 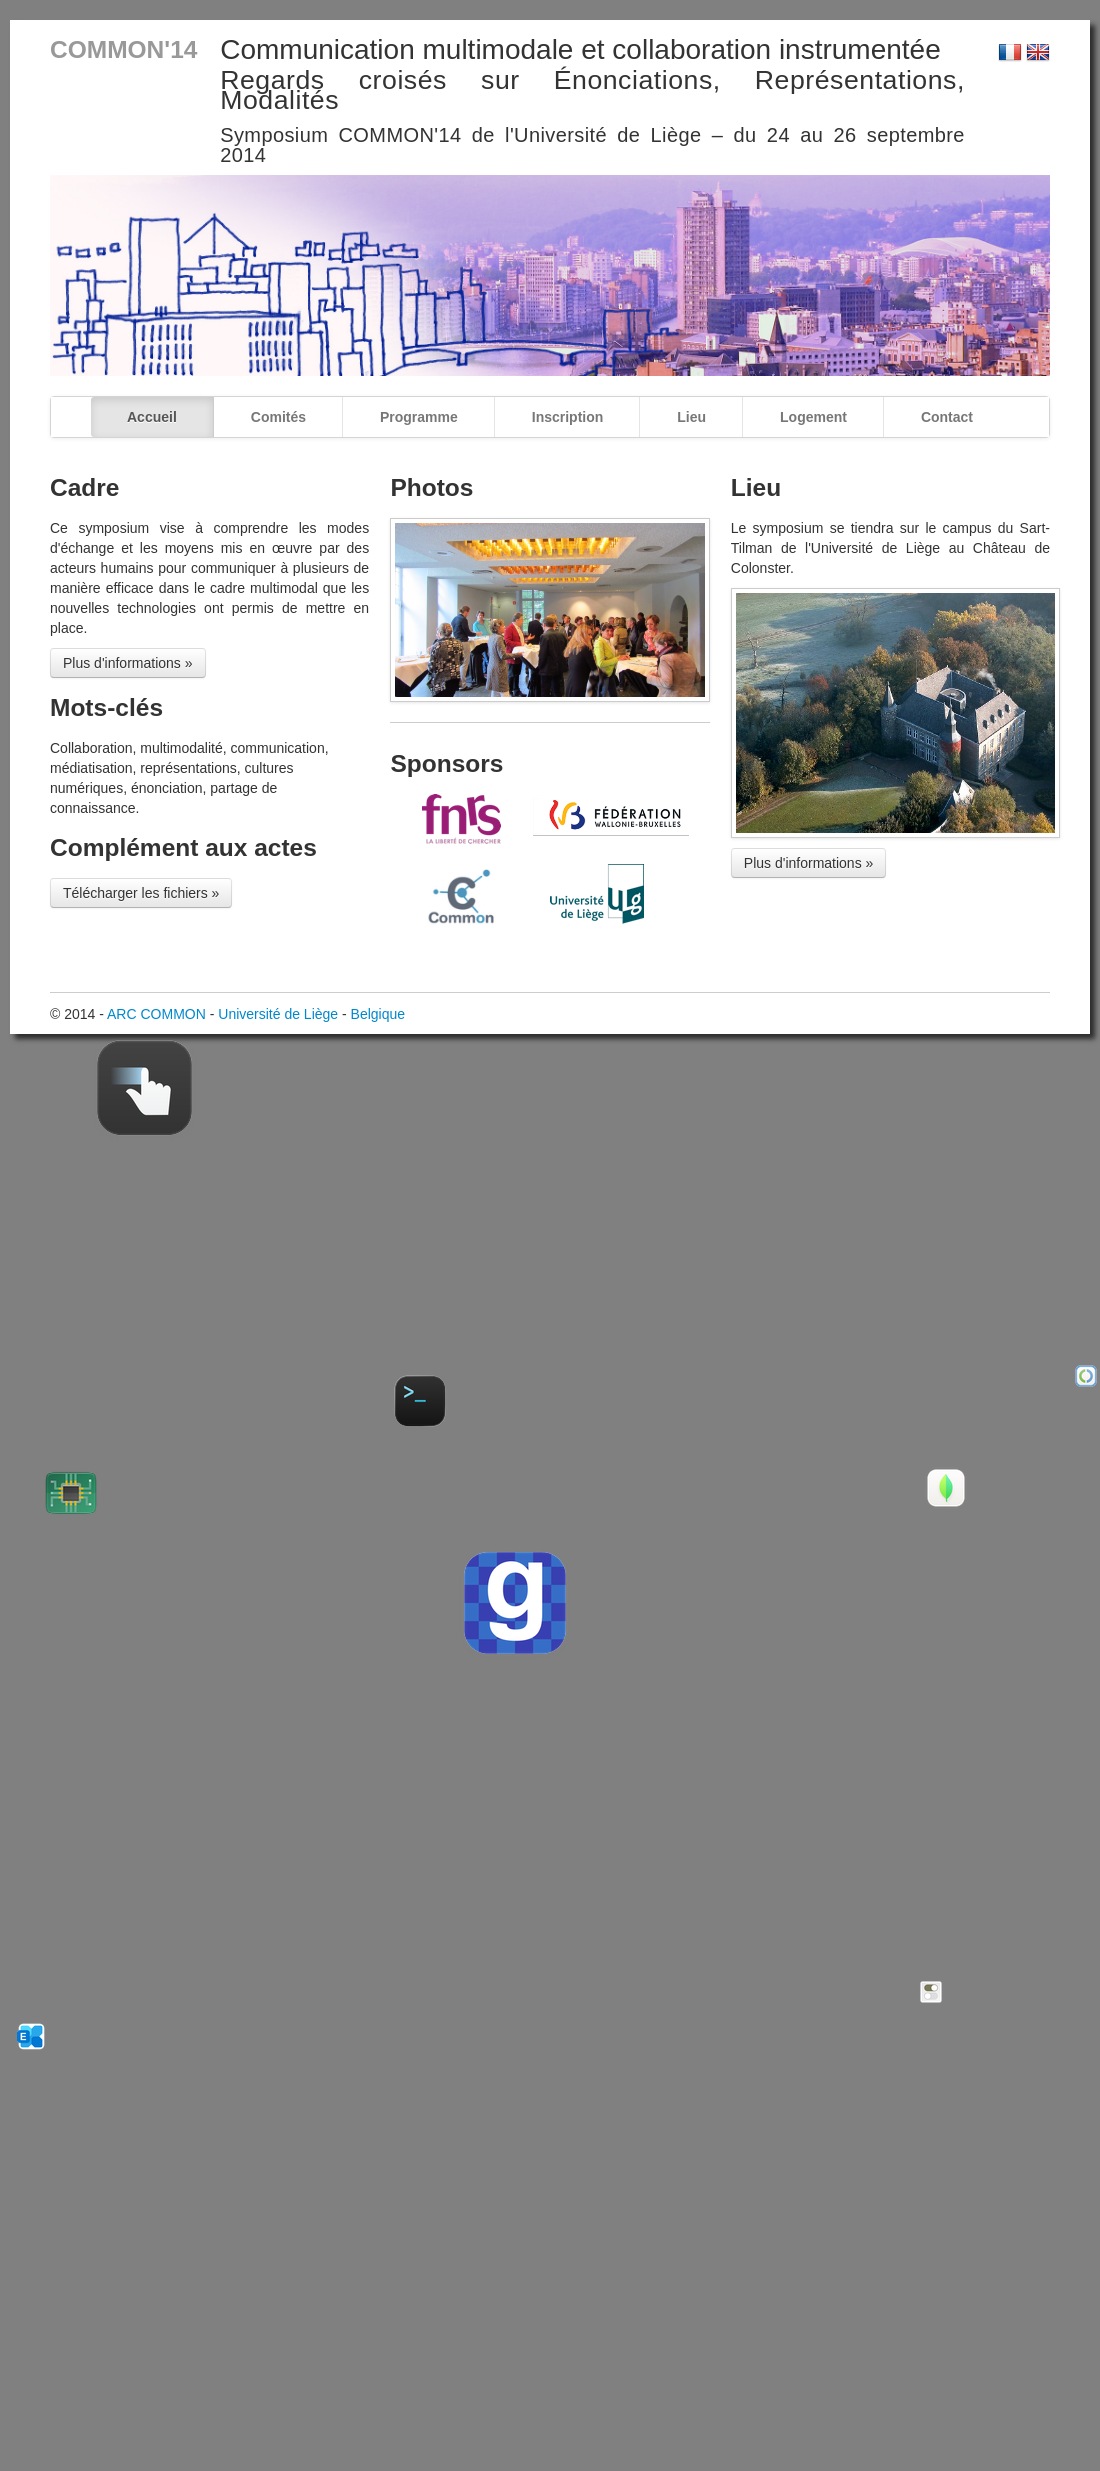 What do you see at coordinates (31, 2036) in the screenshot?
I see `open microsoft exchange email app` at bounding box center [31, 2036].